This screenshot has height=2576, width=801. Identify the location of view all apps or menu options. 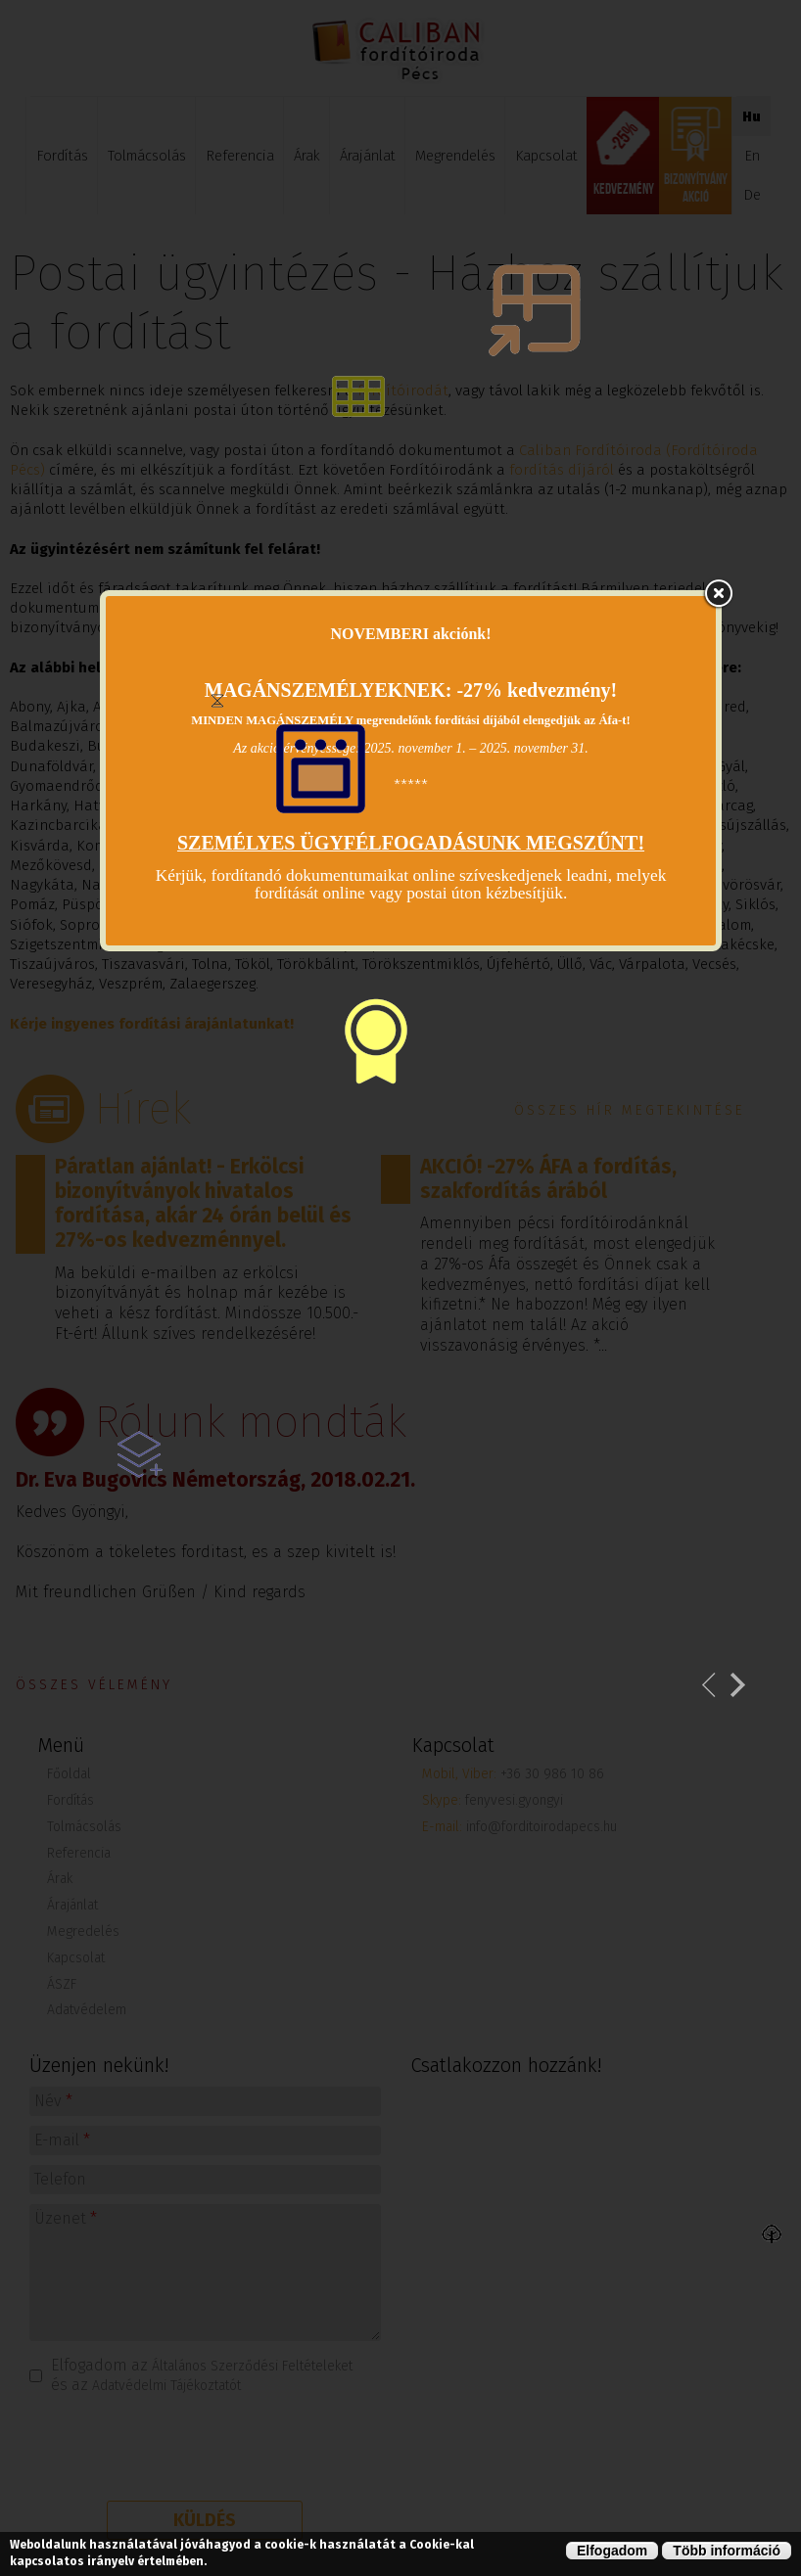
(358, 396).